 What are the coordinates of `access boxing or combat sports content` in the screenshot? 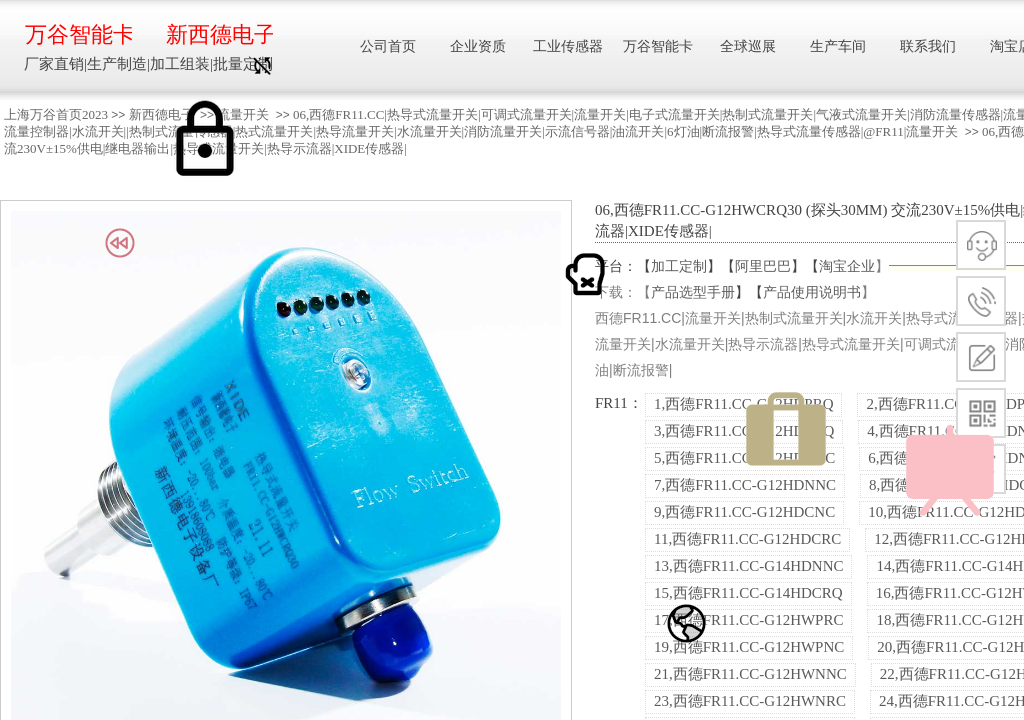 It's located at (586, 275).